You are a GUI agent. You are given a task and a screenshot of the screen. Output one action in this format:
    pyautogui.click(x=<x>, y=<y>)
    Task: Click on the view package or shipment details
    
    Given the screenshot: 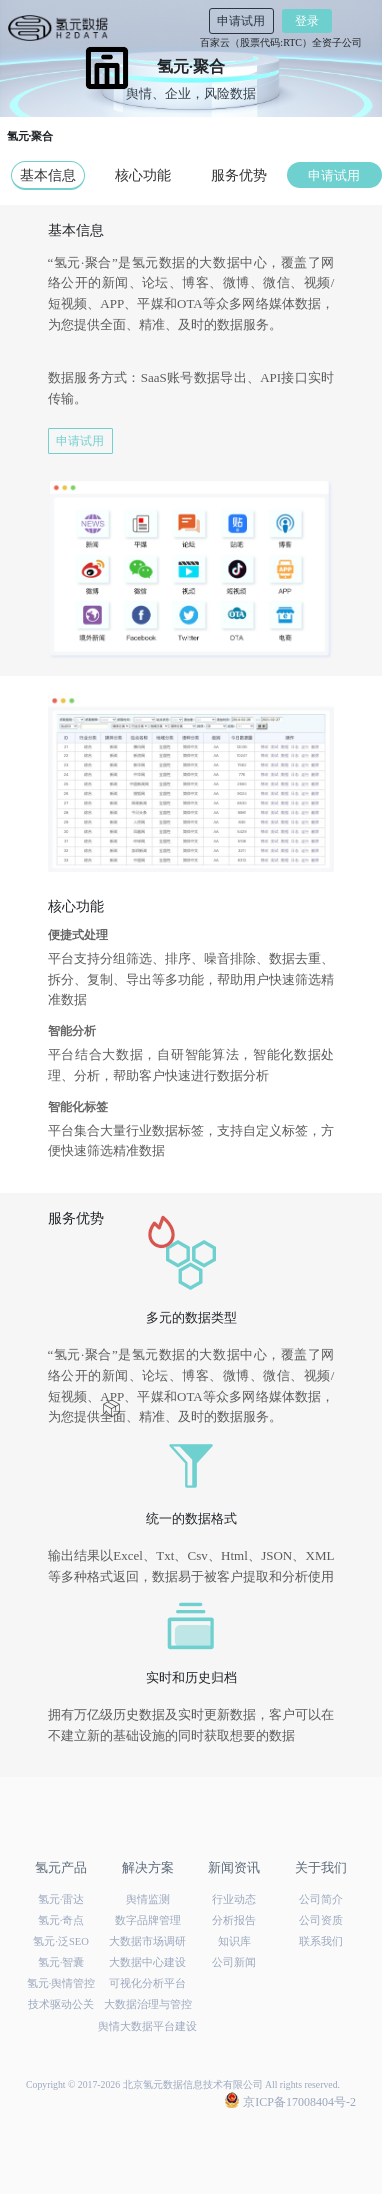 What is the action you would take?
    pyautogui.click(x=111, y=1408)
    